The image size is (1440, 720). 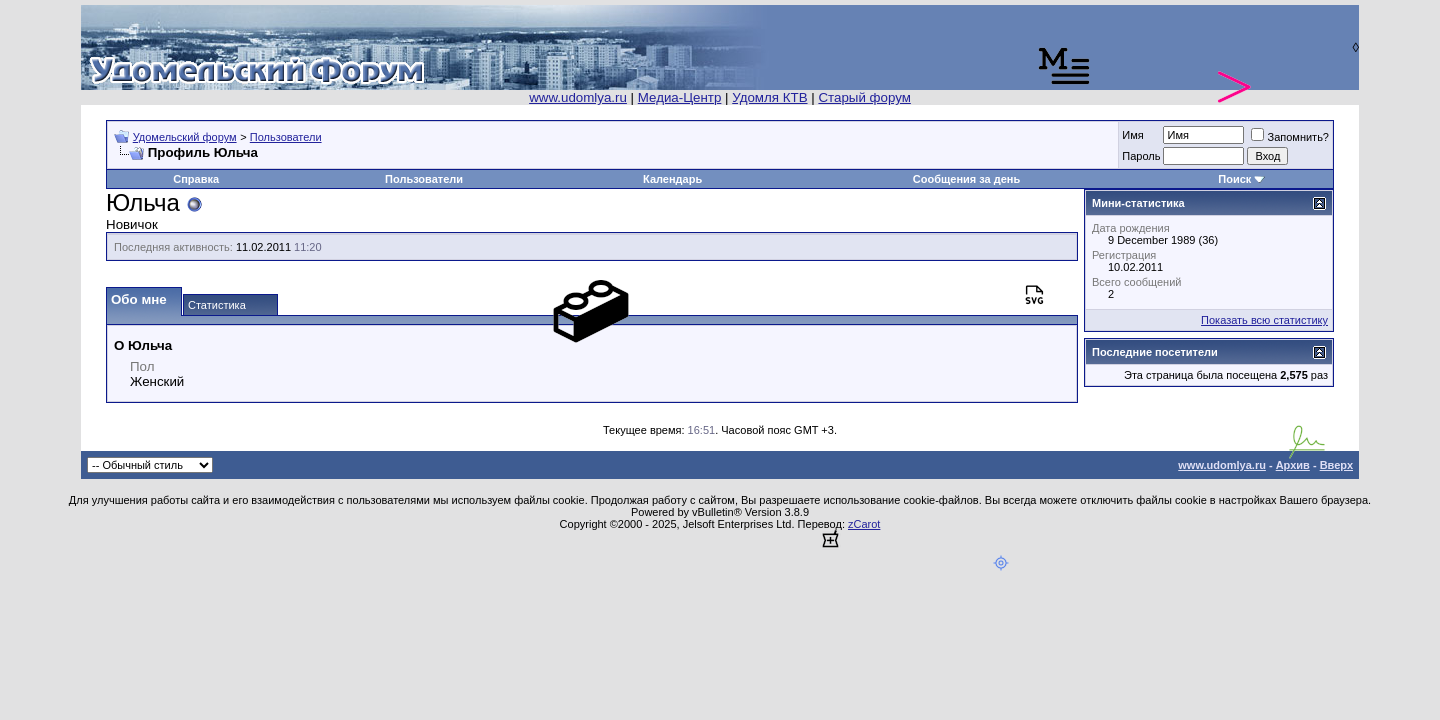 What do you see at coordinates (1064, 66) in the screenshot?
I see `open article on Medium` at bounding box center [1064, 66].